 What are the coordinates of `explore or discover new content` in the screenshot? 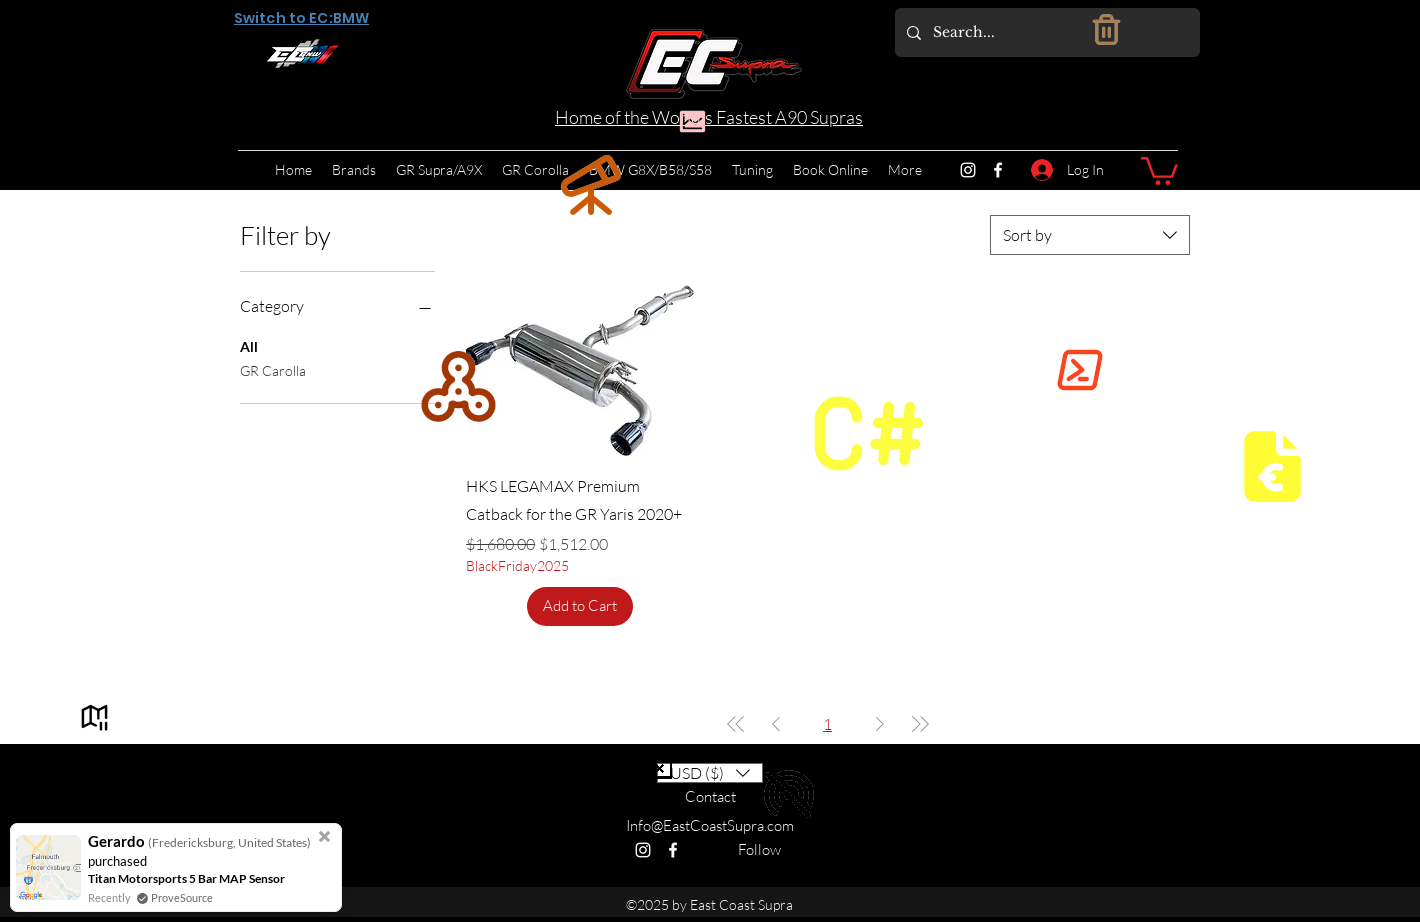 It's located at (591, 185).